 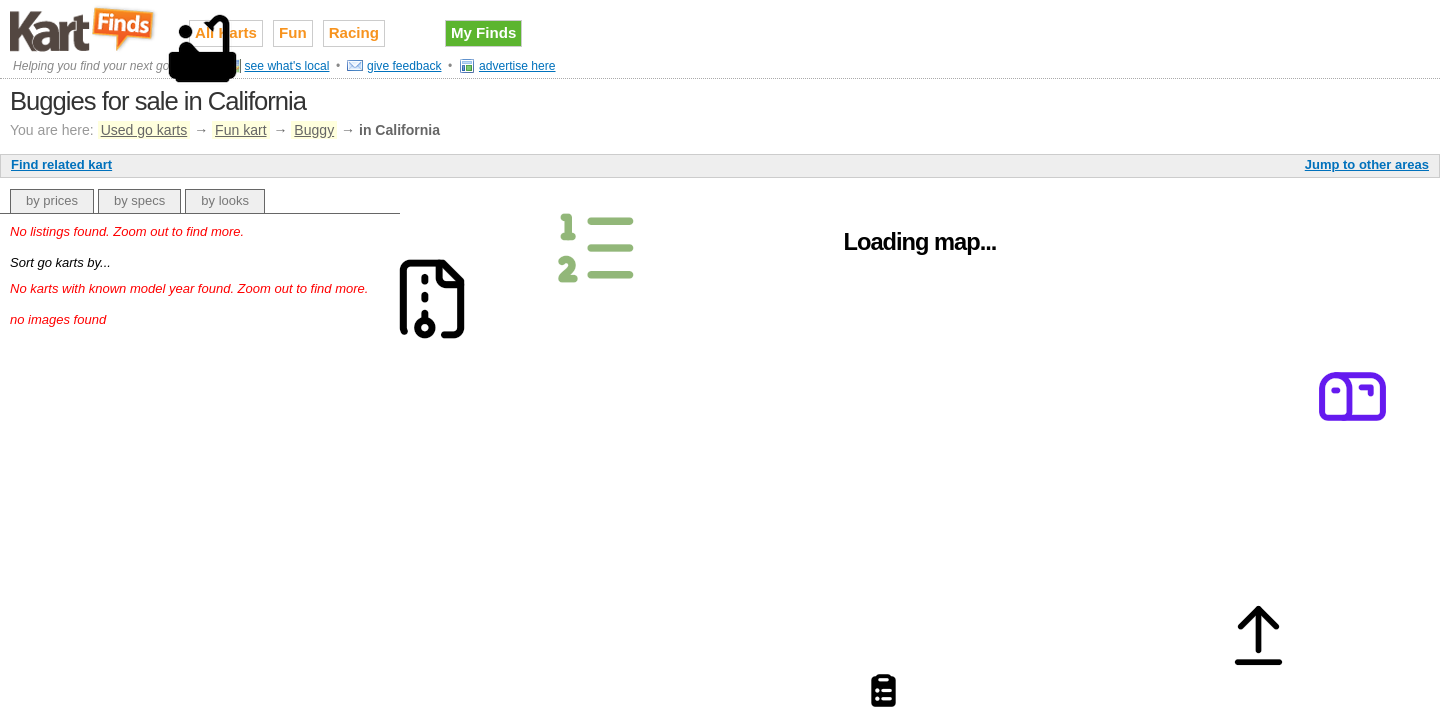 I want to click on create a numbered list, so click(x=595, y=248).